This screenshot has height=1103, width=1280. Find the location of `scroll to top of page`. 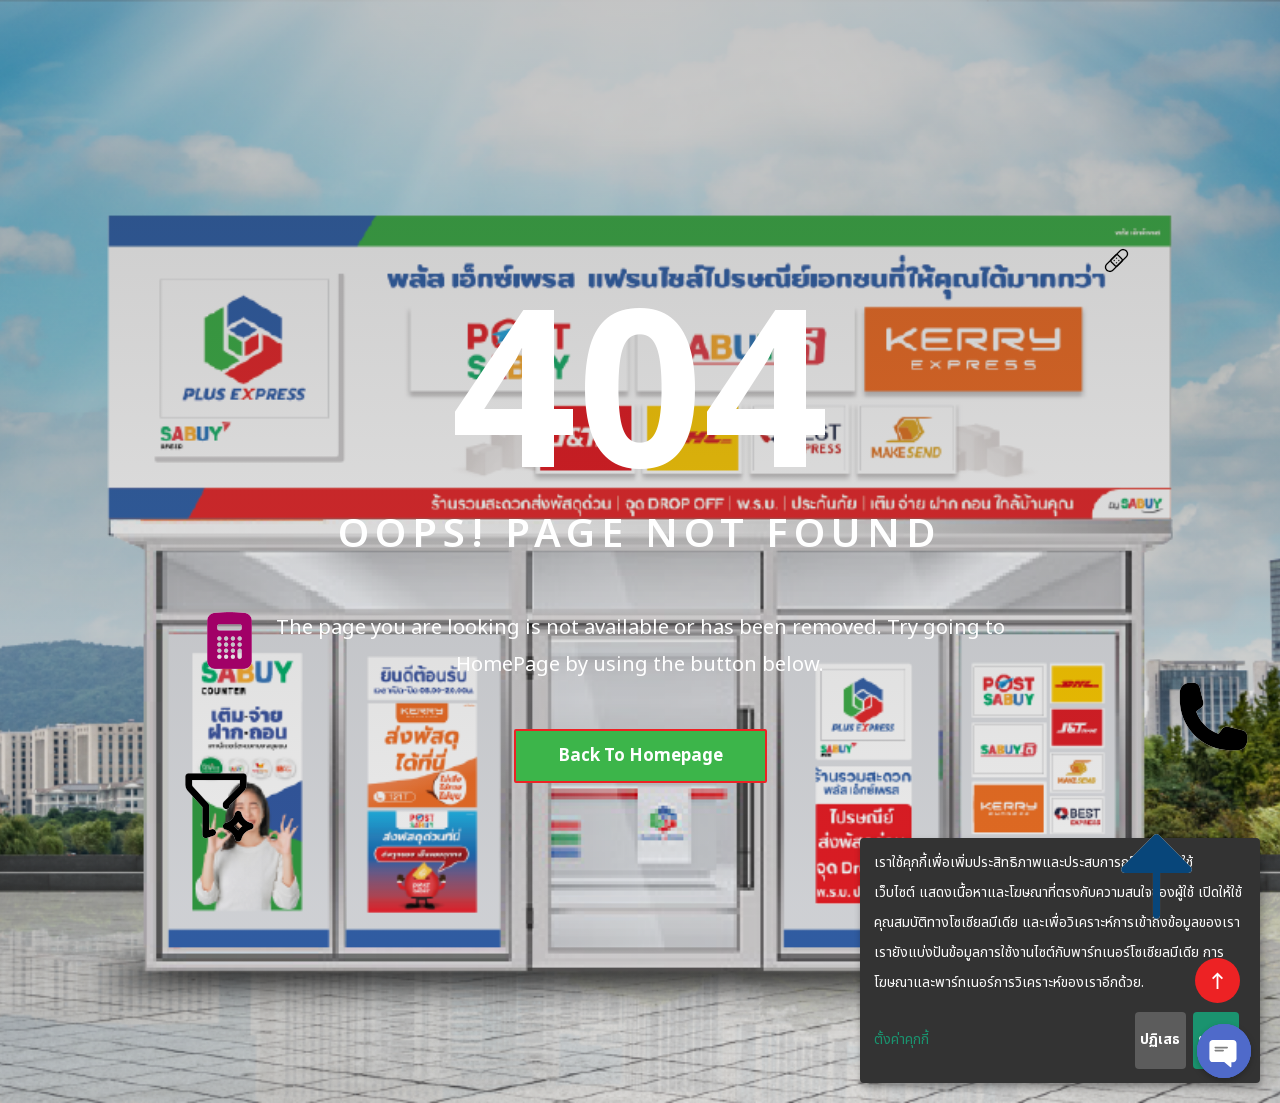

scroll to top of page is located at coordinates (1156, 876).